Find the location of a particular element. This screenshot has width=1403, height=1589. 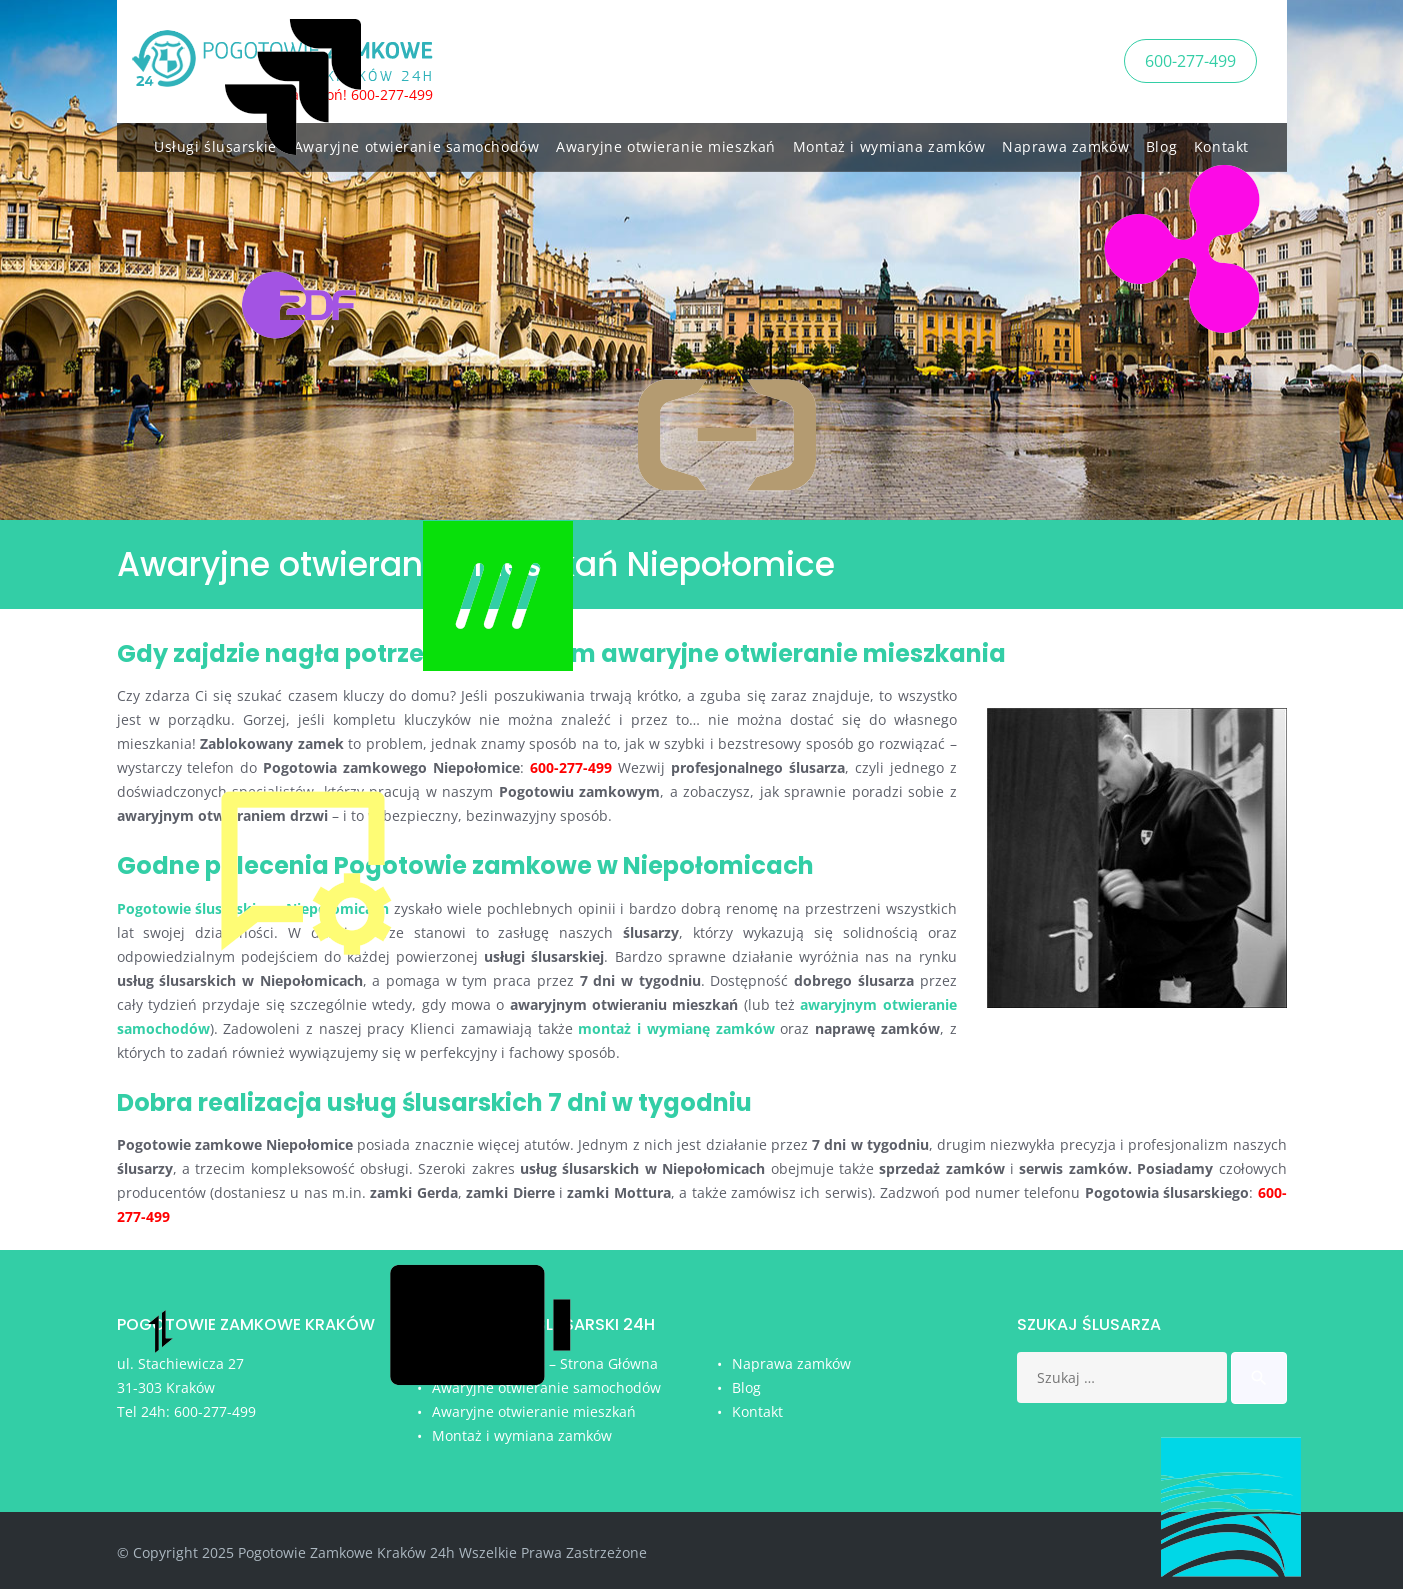

open the Copa Airlines app is located at coordinates (1231, 1507).